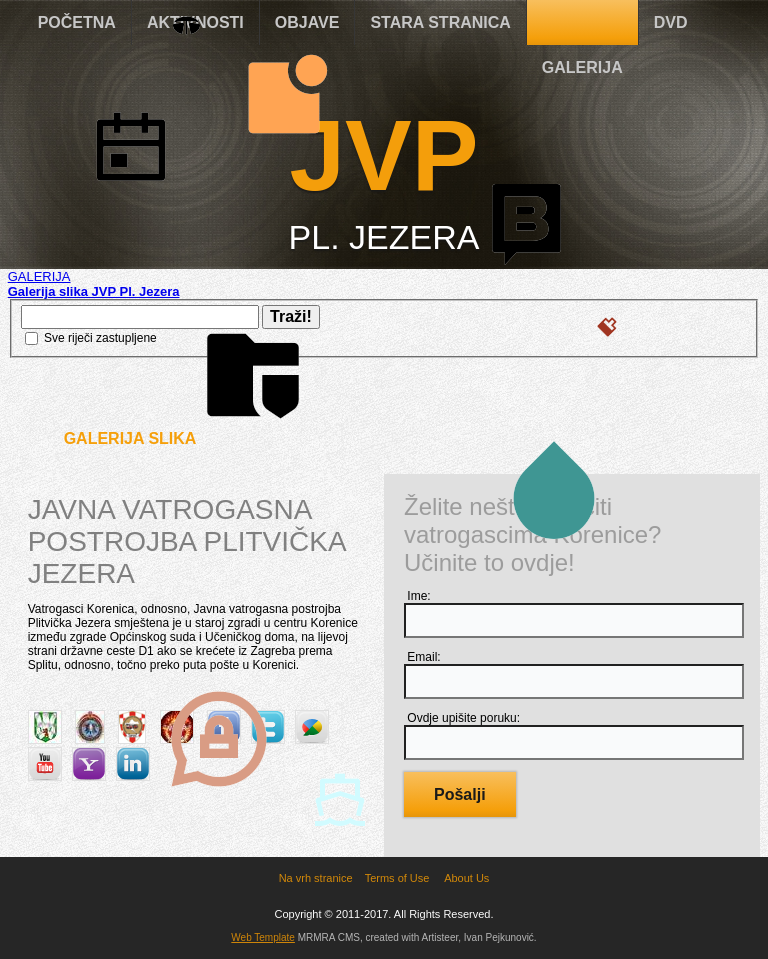 The image size is (768, 959). What do you see at coordinates (340, 801) in the screenshot?
I see `select ship or boat transportation` at bounding box center [340, 801].